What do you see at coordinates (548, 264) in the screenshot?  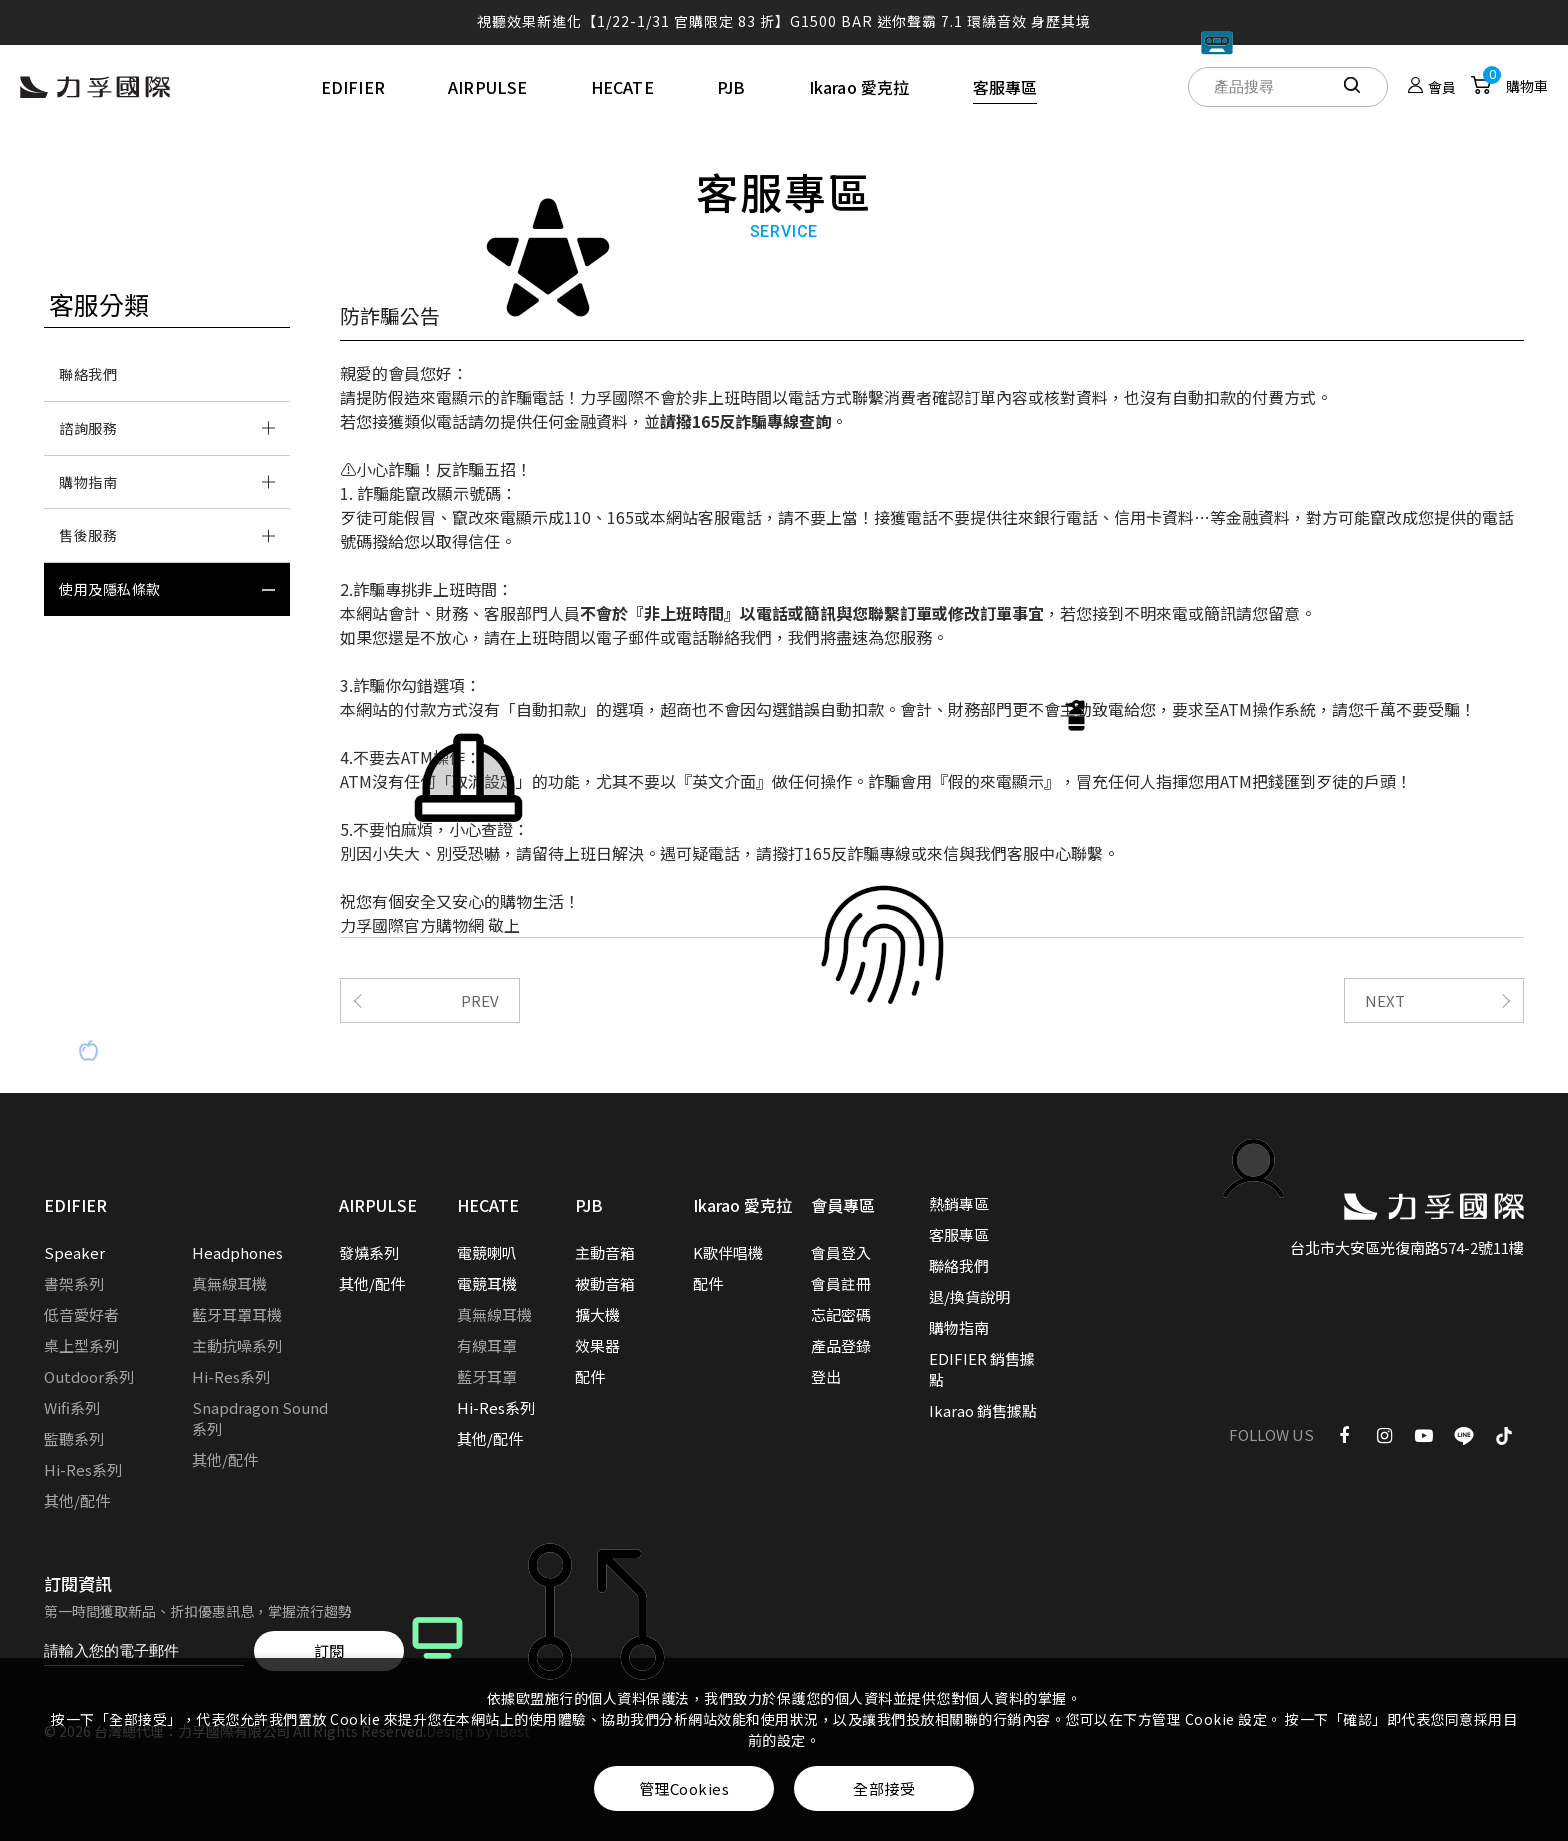 I see `indicates occult or mystical category` at bounding box center [548, 264].